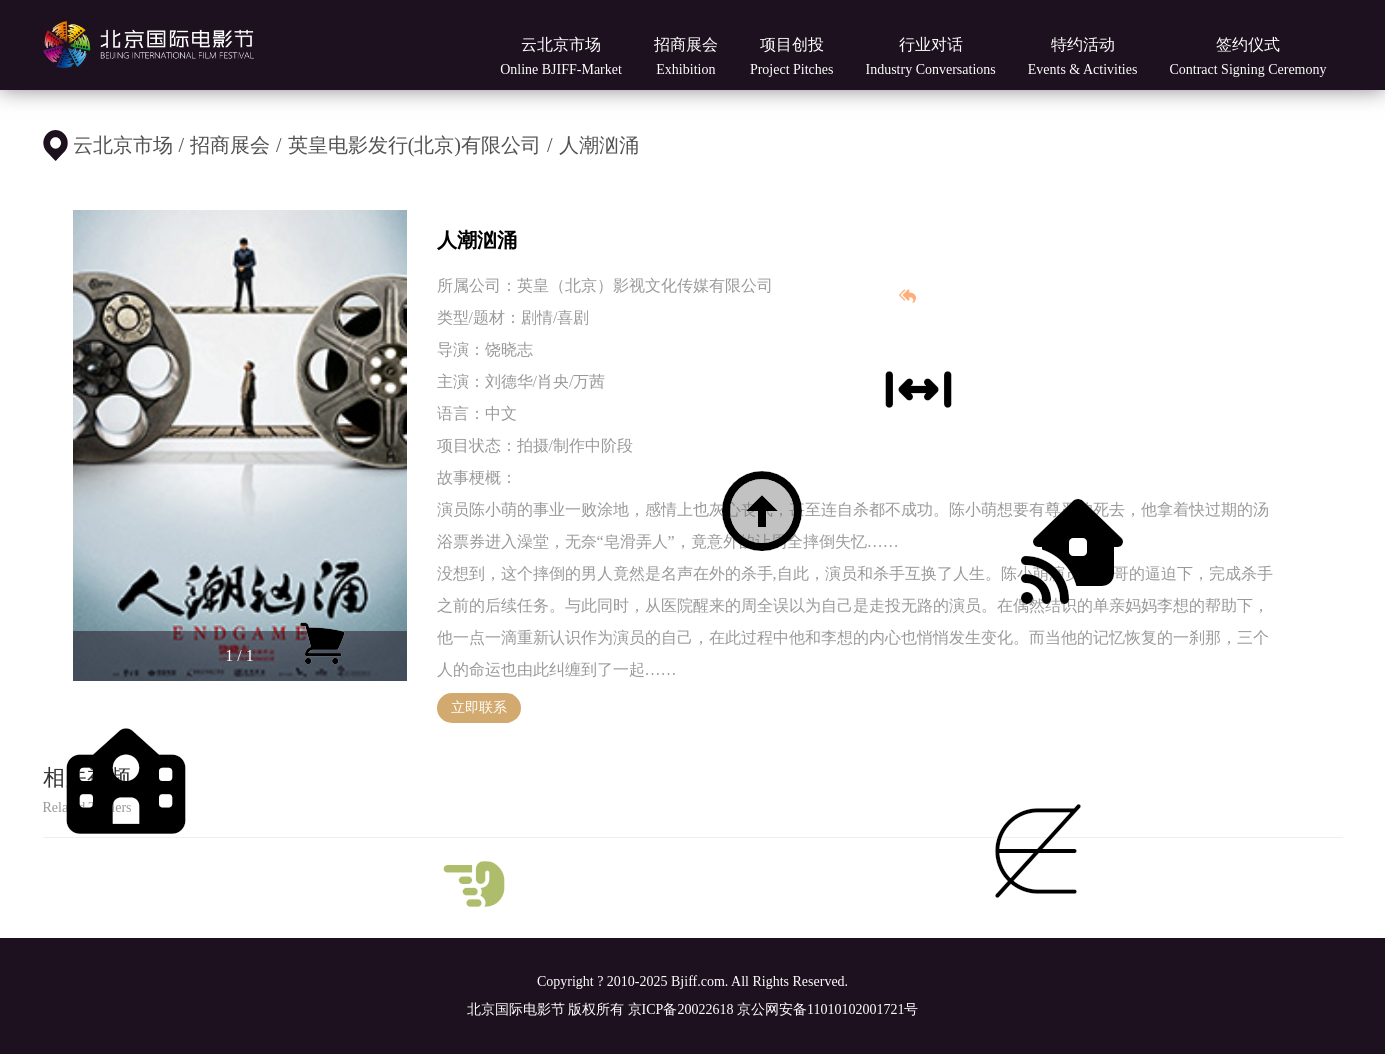 This screenshot has width=1385, height=1054. I want to click on go back to the previous screen, so click(474, 884).